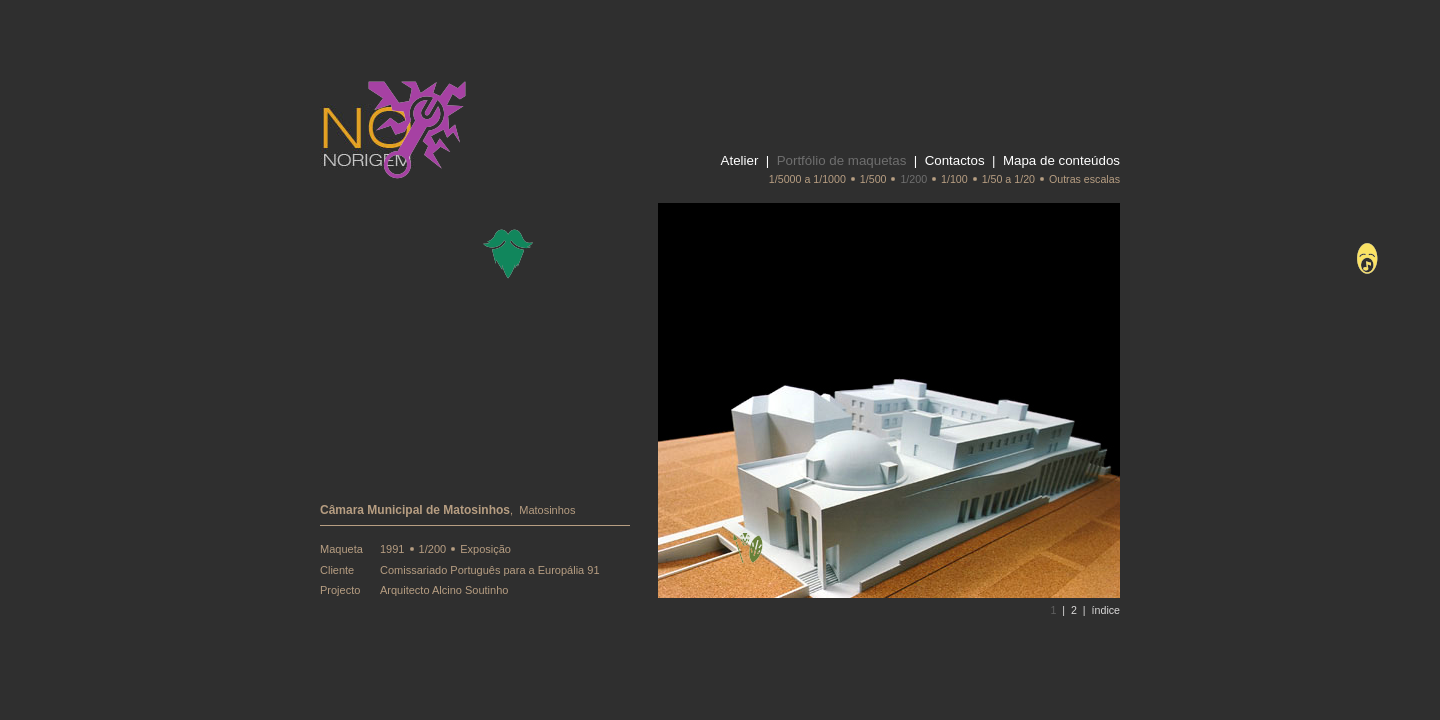 The width and height of the screenshot is (1440, 720). I want to click on access tribal or primitive gear category, so click(748, 548).